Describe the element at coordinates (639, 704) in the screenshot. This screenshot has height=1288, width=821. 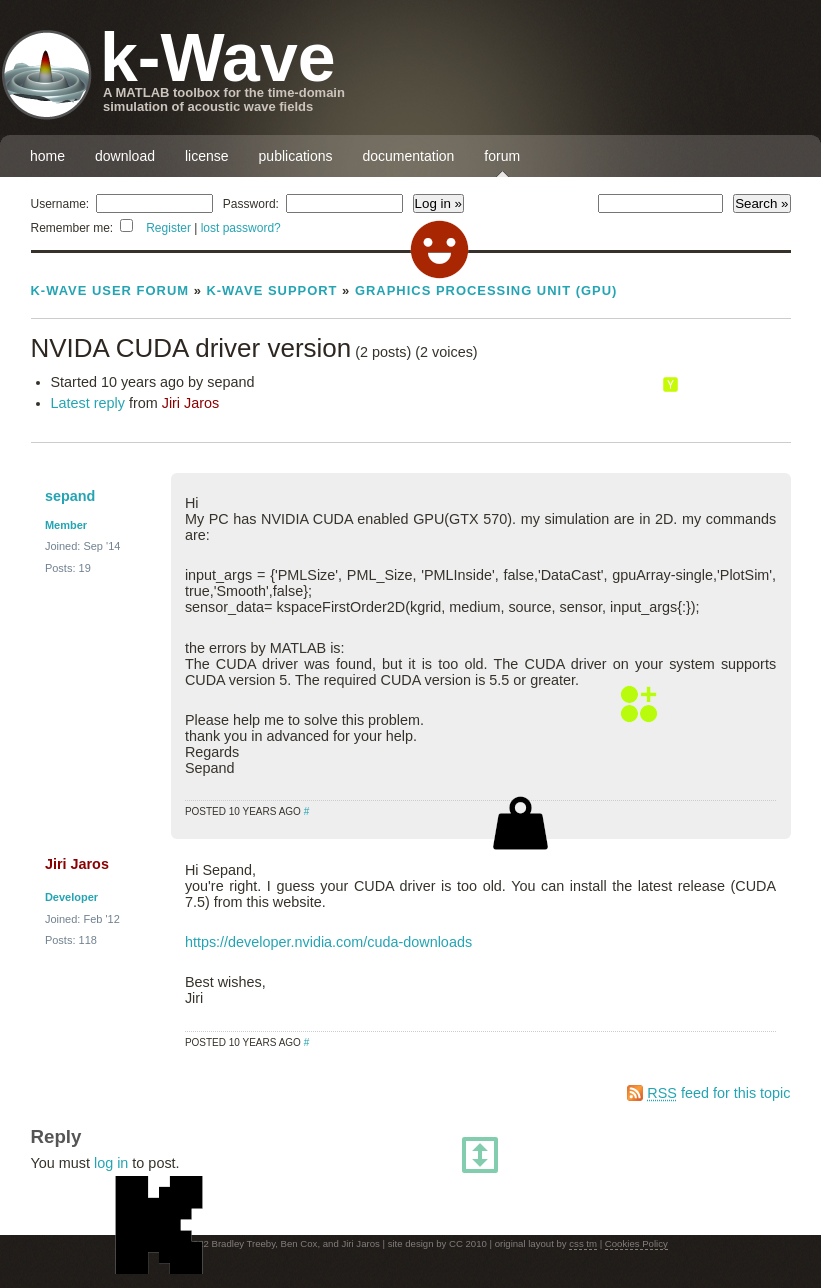
I see `add a new app to your collection` at that location.